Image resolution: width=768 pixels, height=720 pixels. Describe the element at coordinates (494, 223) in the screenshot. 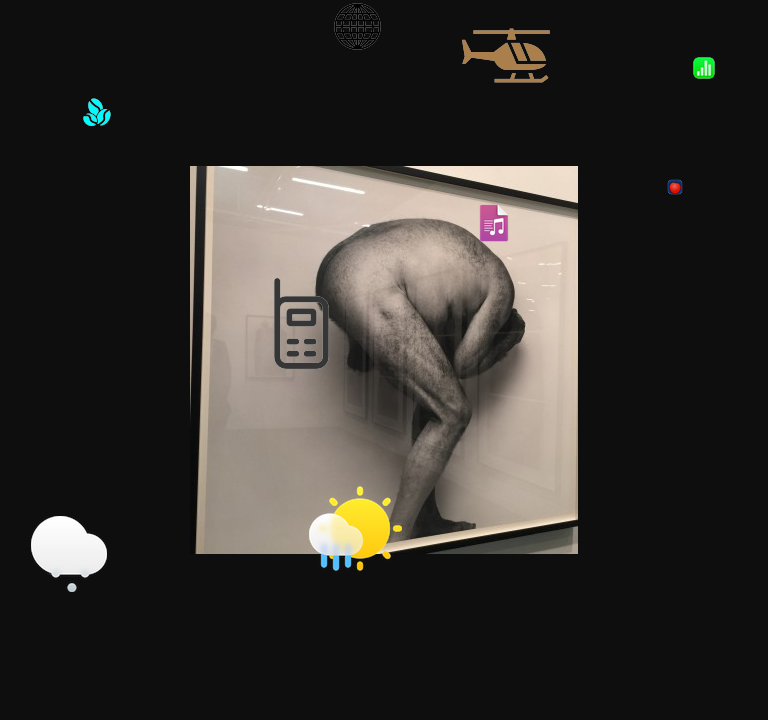

I see `audio playlist file type indicator` at that location.